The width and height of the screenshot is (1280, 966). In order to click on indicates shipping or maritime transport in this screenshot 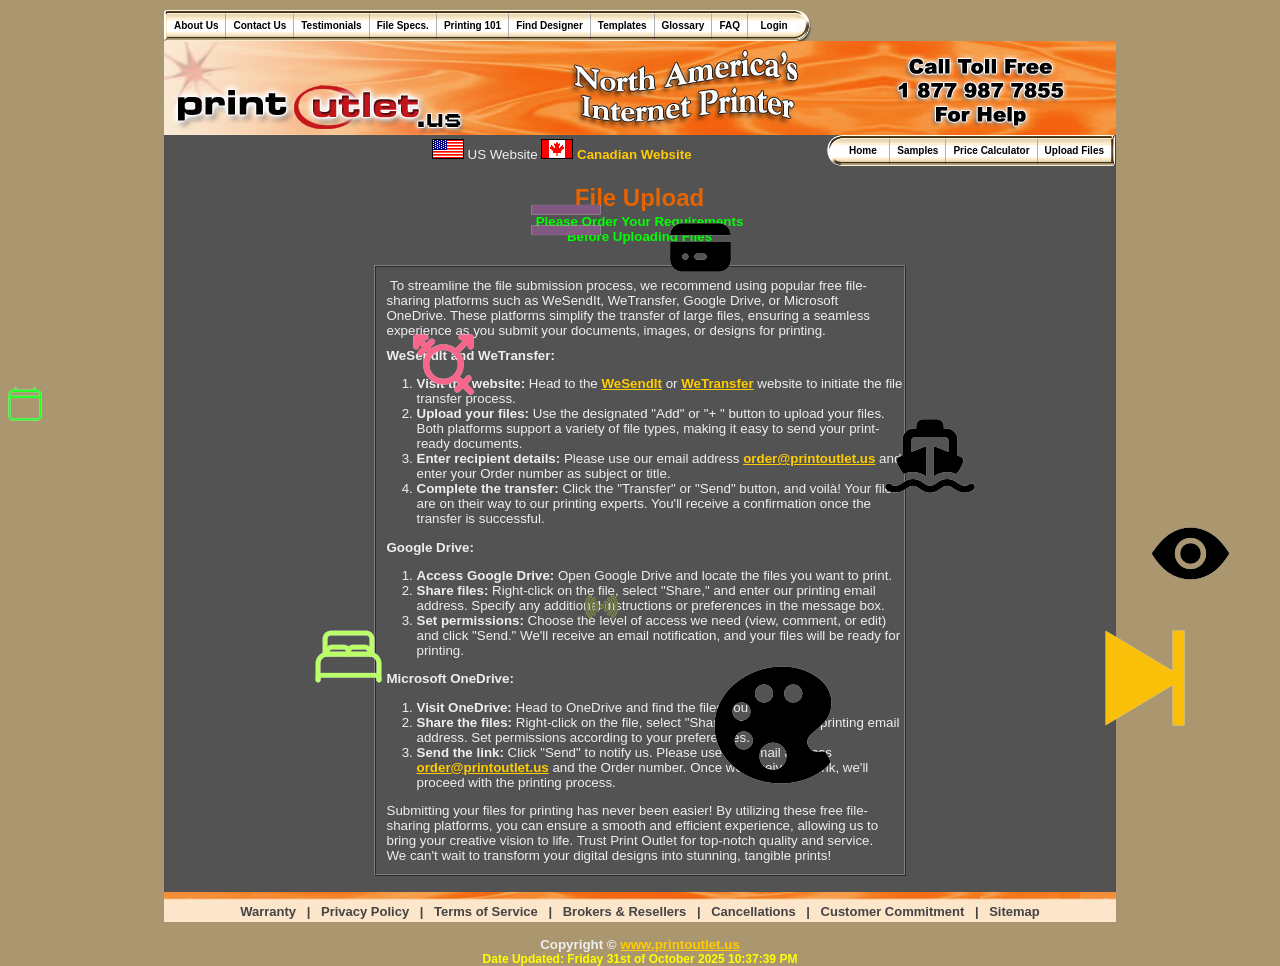, I will do `click(930, 456)`.